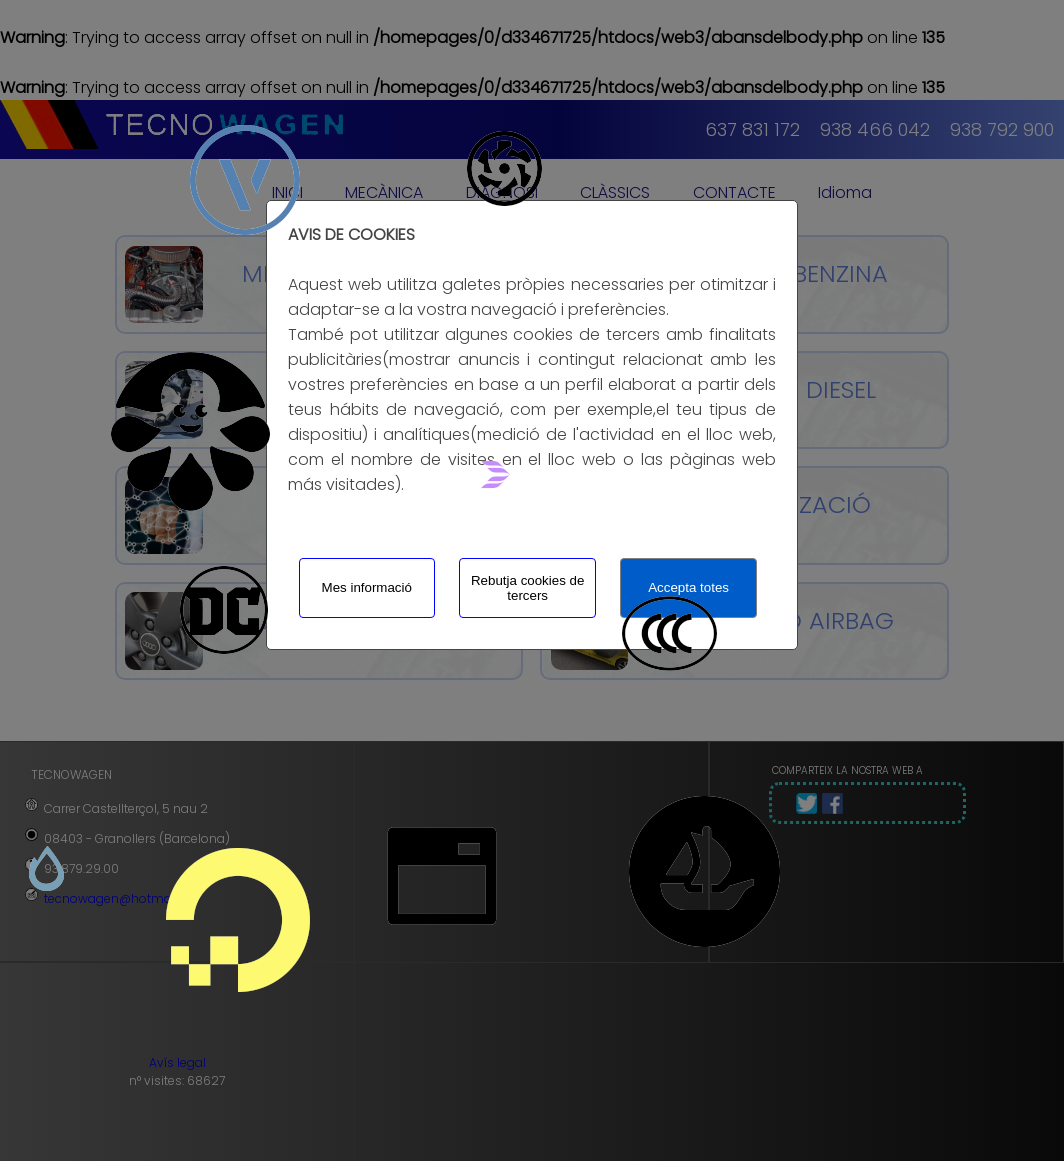 Image resolution: width=1064 pixels, height=1161 pixels. What do you see at coordinates (669, 633) in the screenshot?
I see `china compulsory certificate (CCC) mark indicating product compliance` at bounding box center [669, 633].